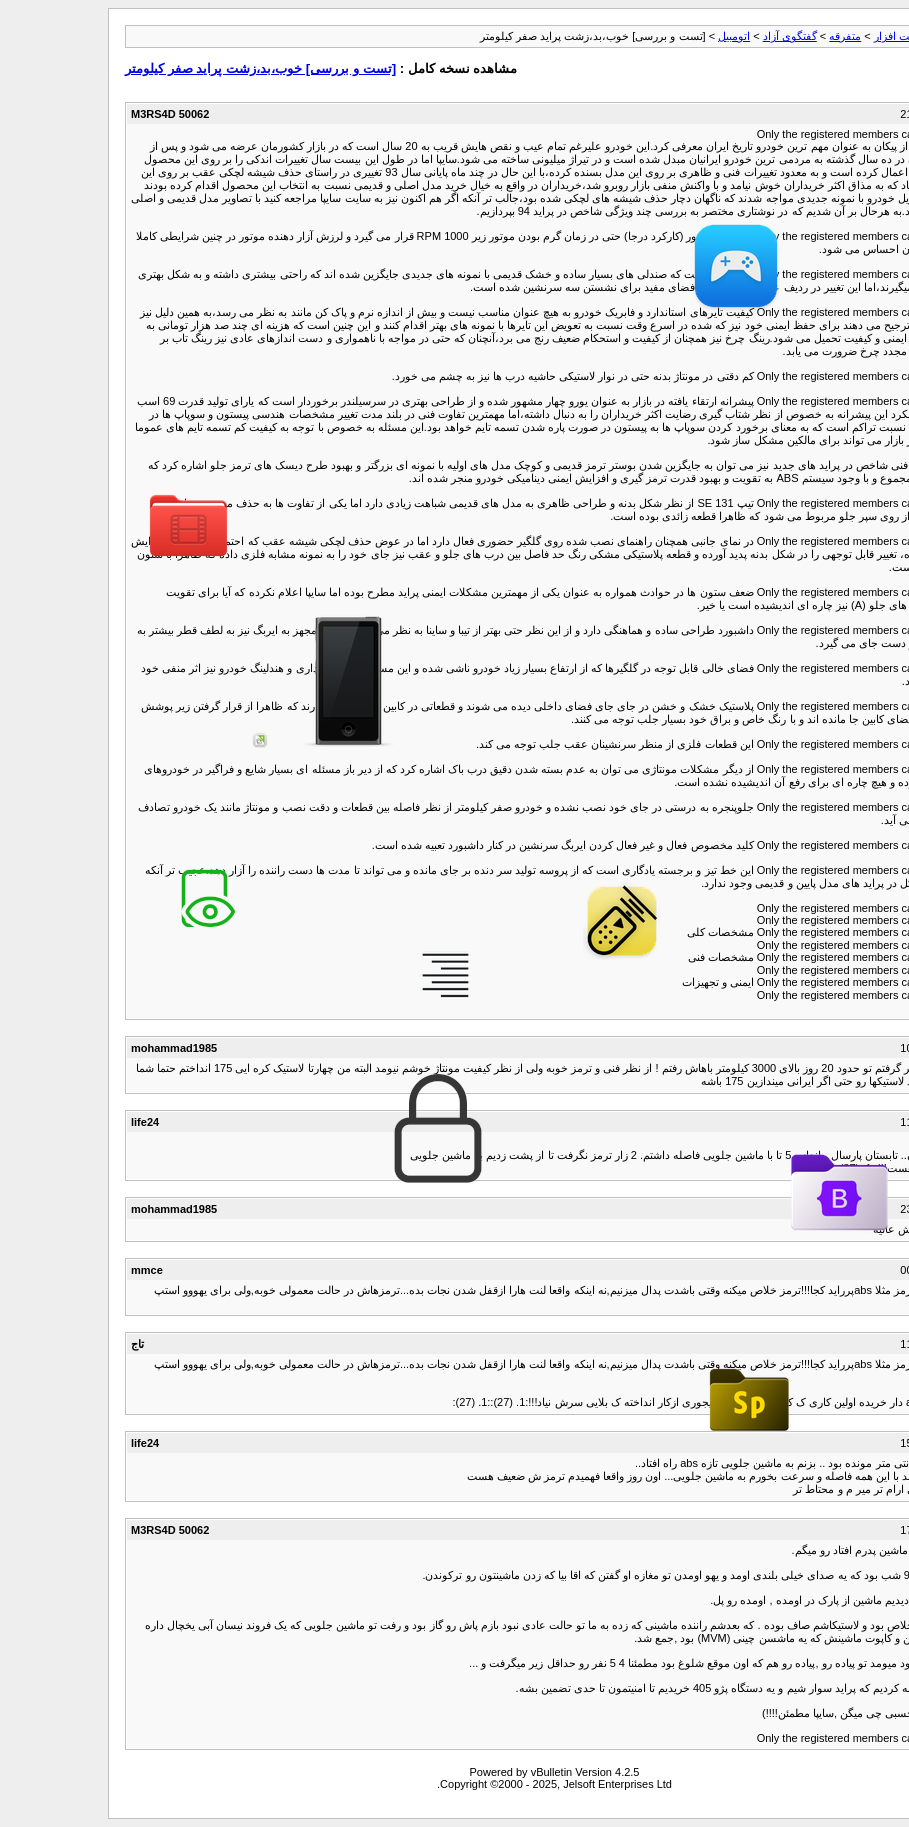 Image resolution: width=909 pixels, height=1827 pixels. Describe the element at coordinates (348, 681) in the screenshot. I see `iPod nano device in space gray` at that location.